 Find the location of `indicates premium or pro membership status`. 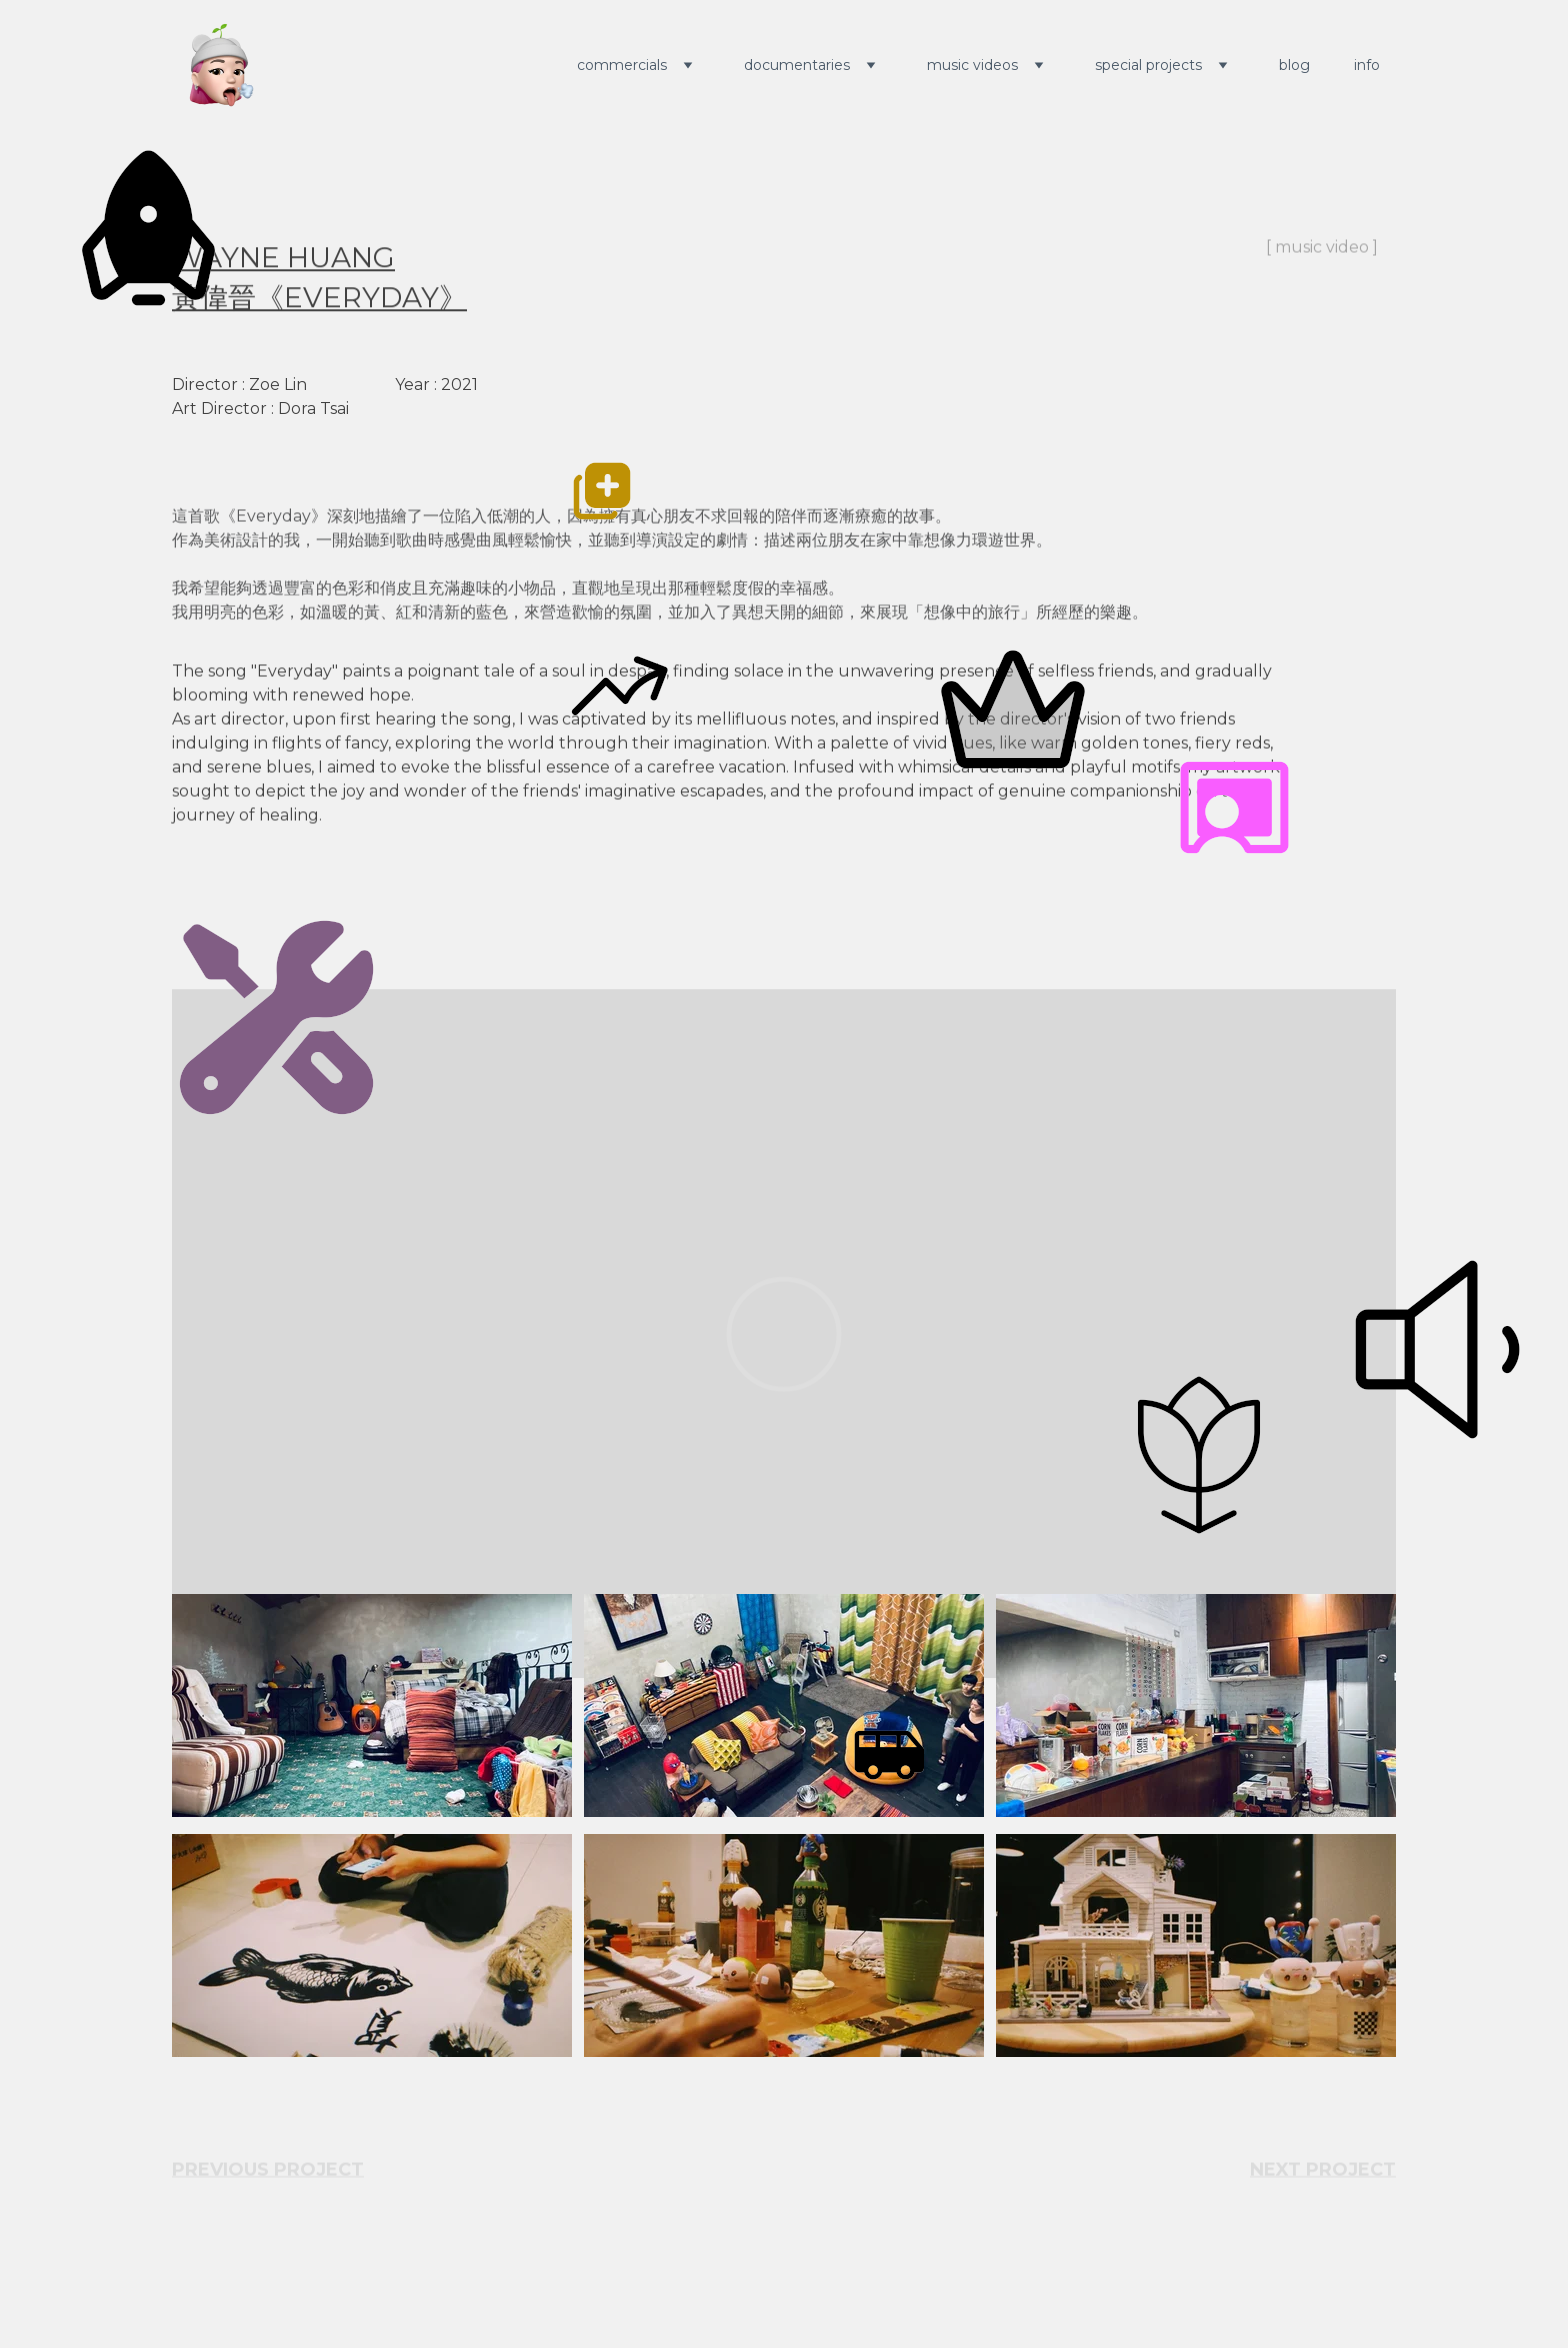

indicates premium or pro membership status is located at coordinates (1013, 717).